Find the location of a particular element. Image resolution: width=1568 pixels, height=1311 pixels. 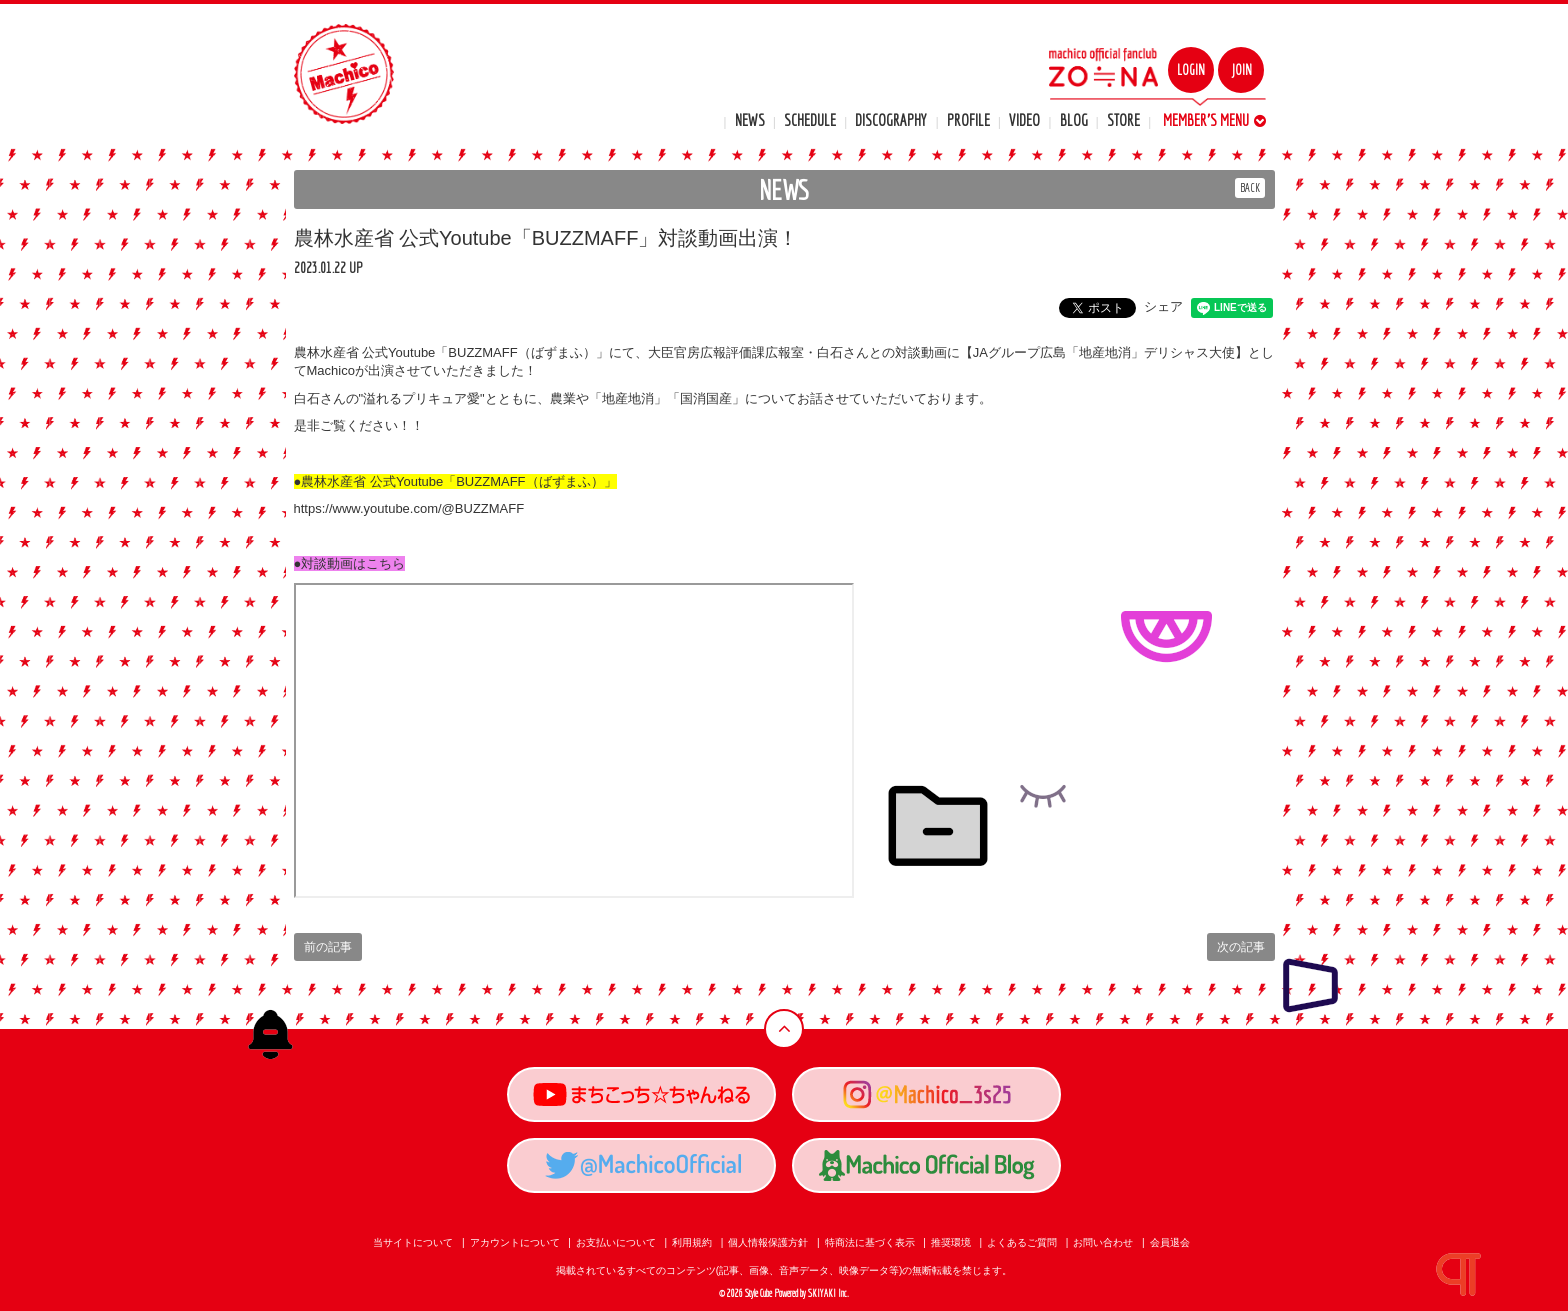

skew or shear object horizontally is located at coordinates (1310, 985).